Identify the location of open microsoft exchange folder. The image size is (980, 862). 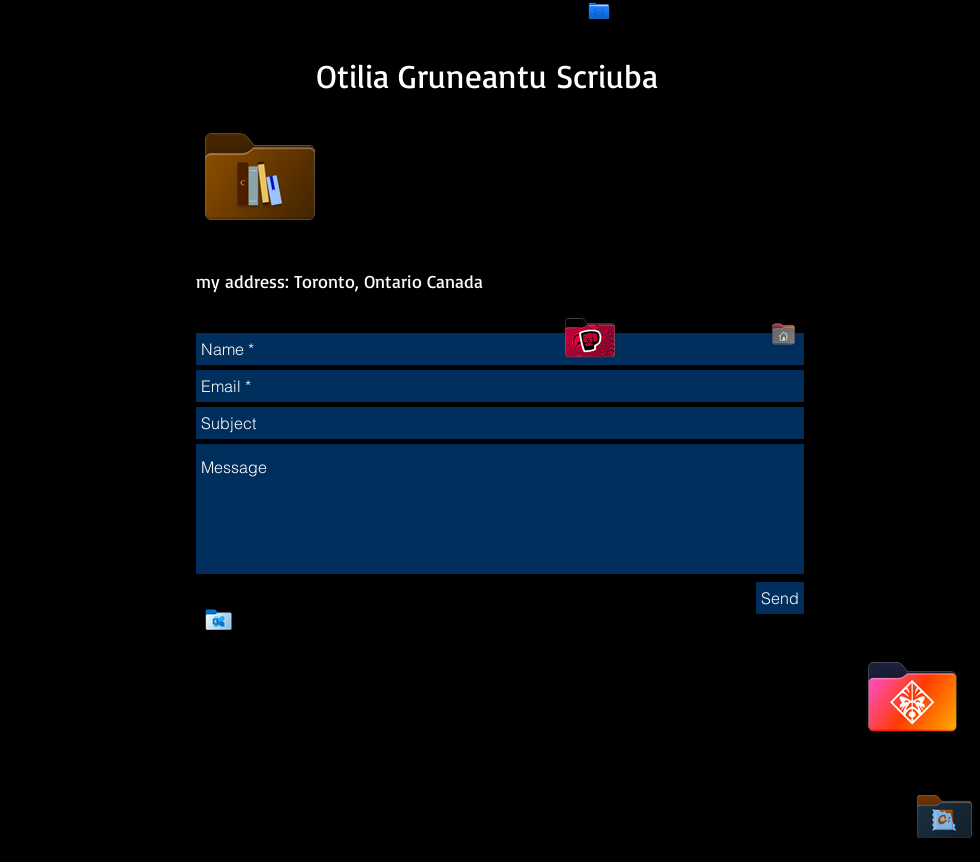
(218, 620).